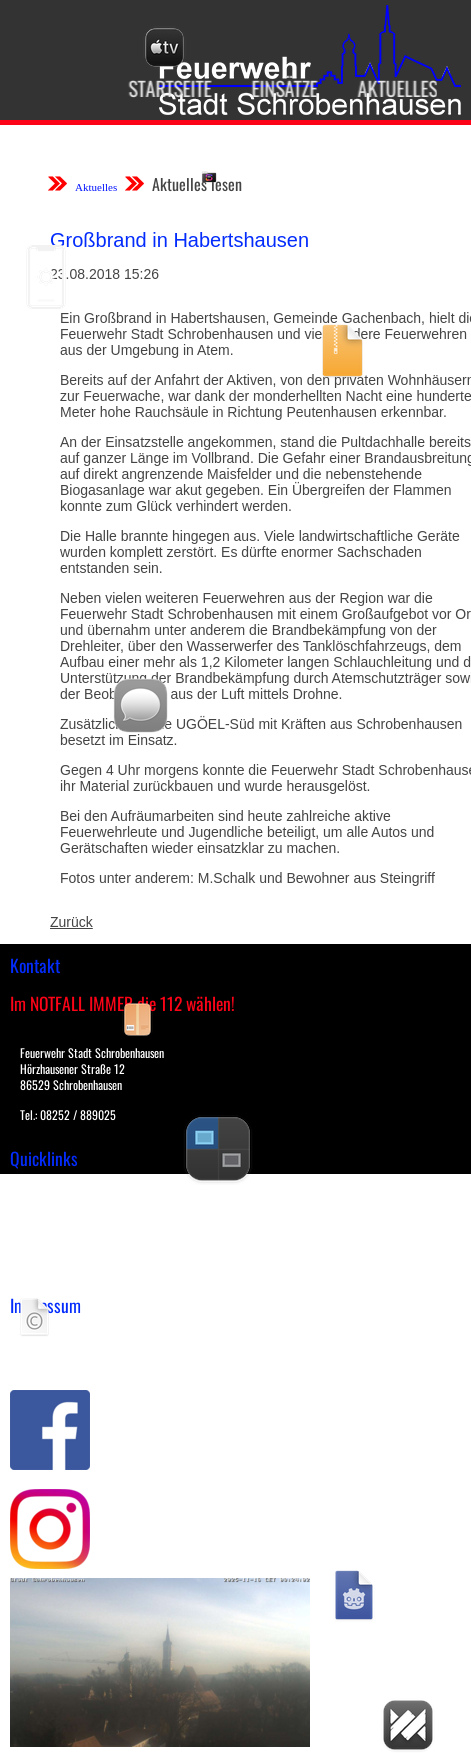 Image resolution: width=471 pixels, height=1755 pixels. I want to click on indicates a file currently being copied, so click(34, 1317).